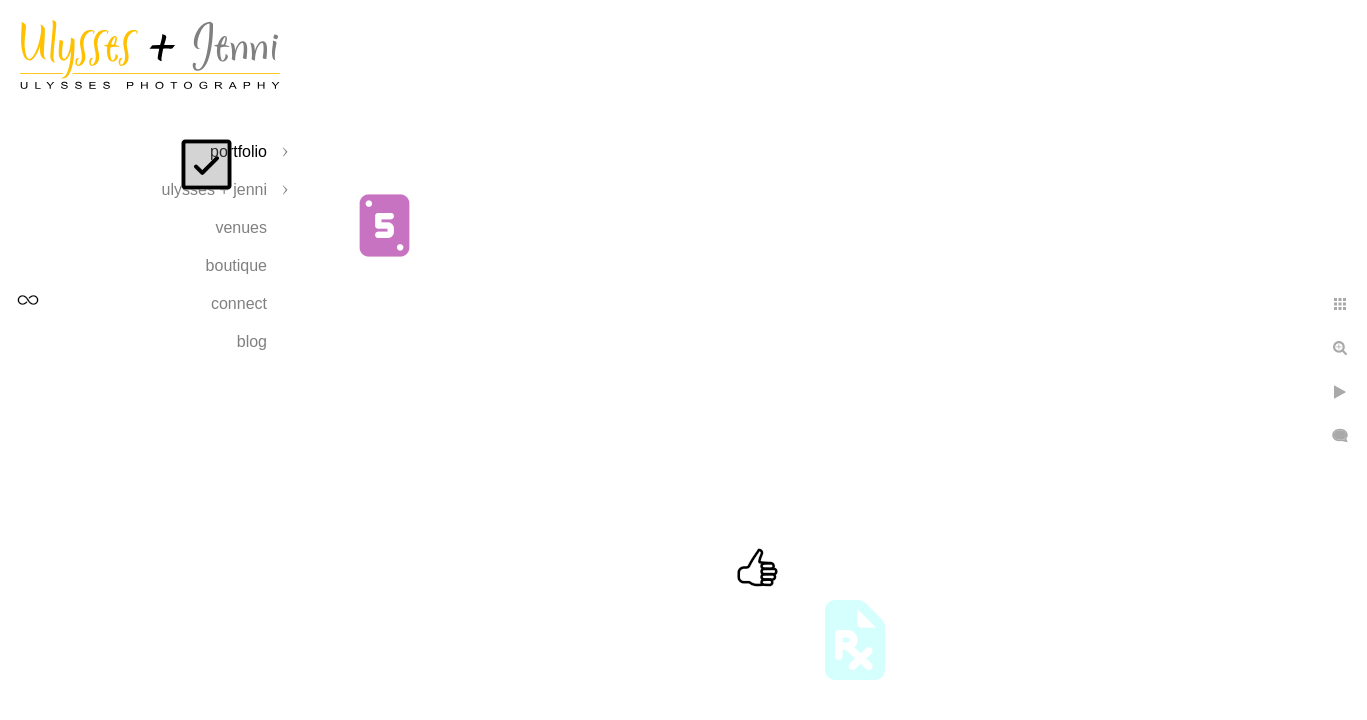 The image size is (1367, 720). I want to click on mark task as complete, so click(206, 164).